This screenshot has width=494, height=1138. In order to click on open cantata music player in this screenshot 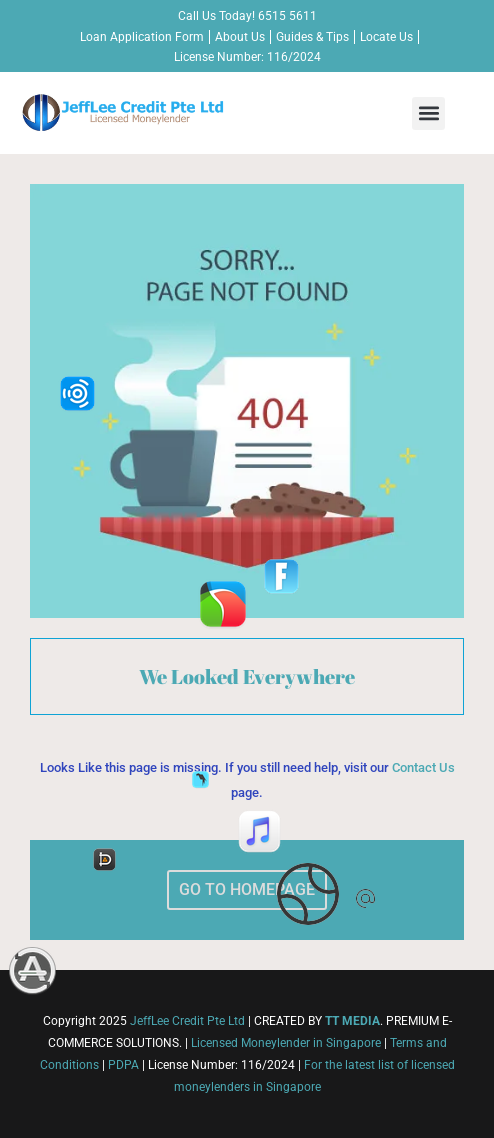, I will do `click(259, 831)`.